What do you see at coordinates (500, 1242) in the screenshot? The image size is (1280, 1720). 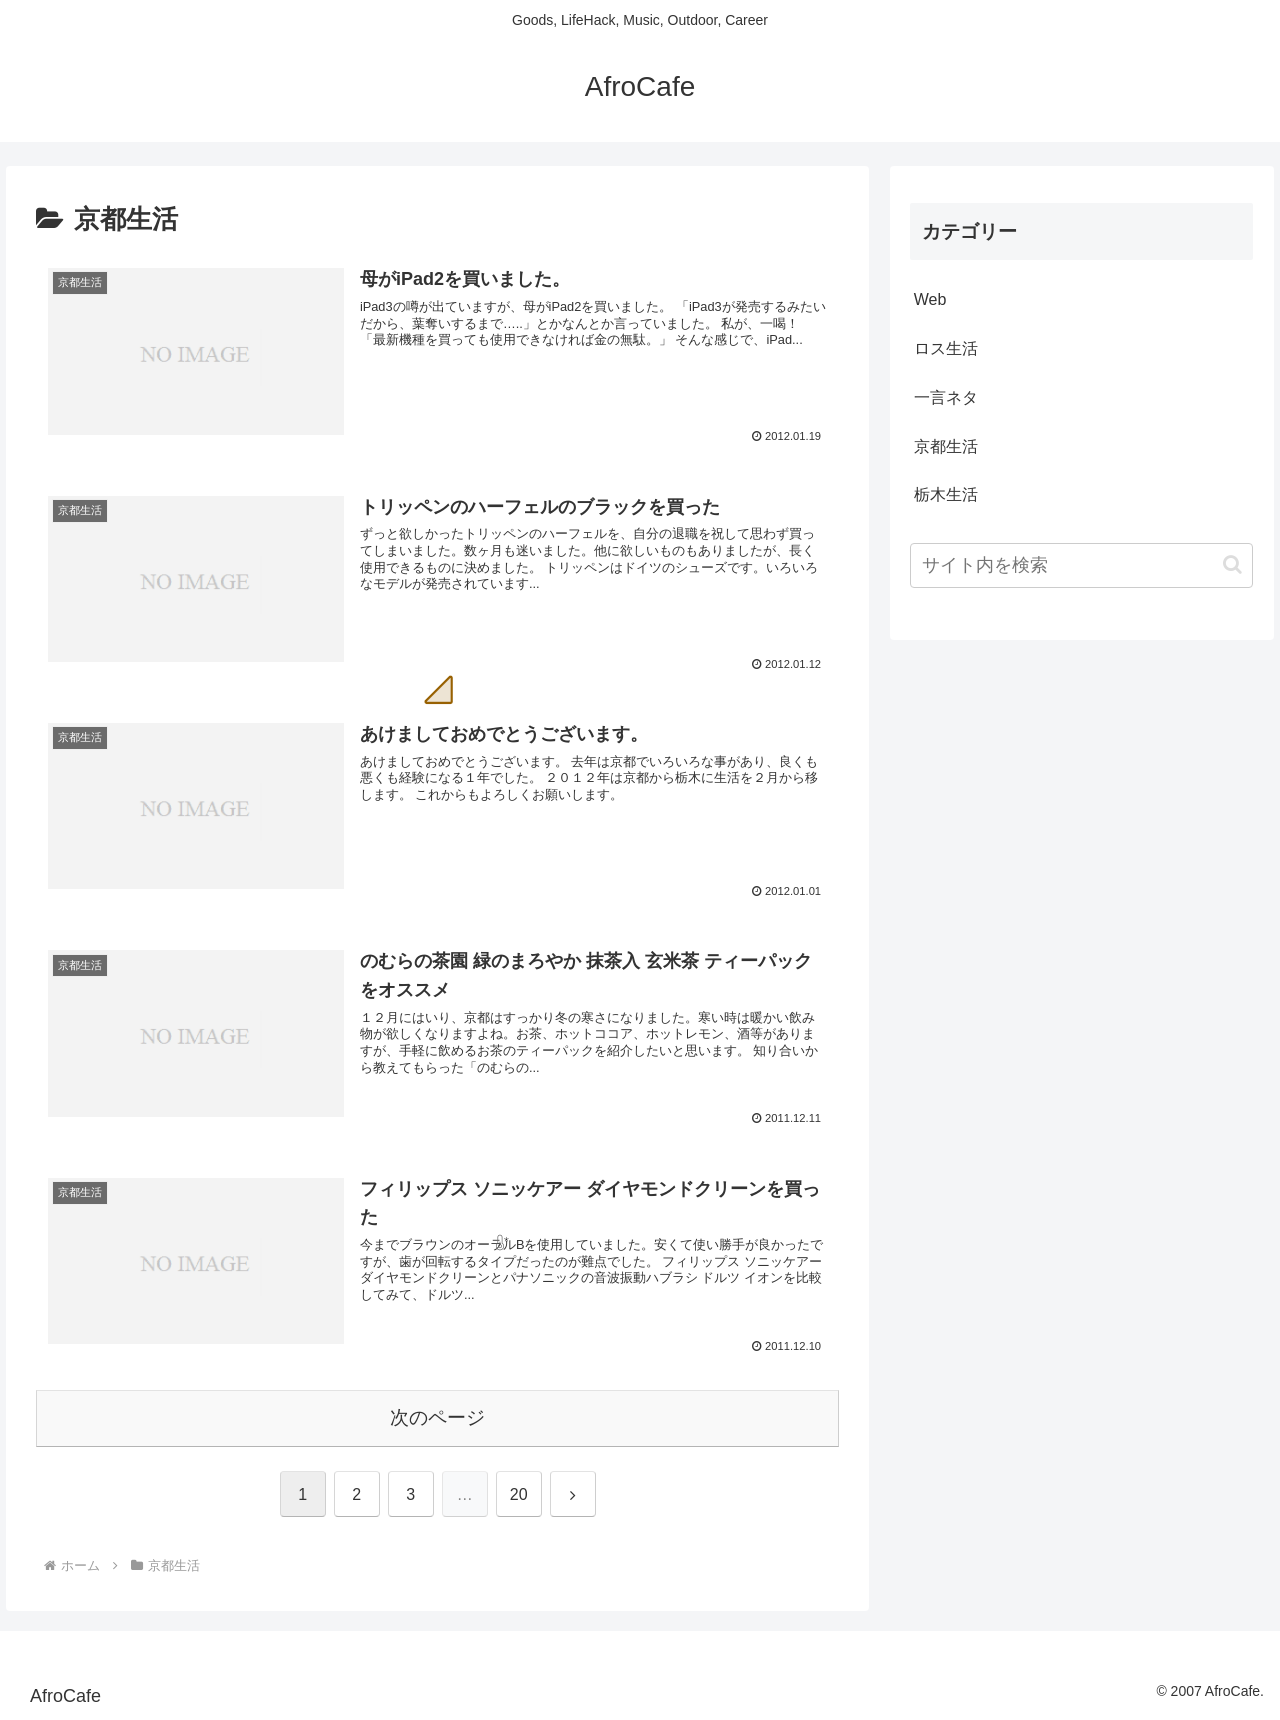 I see `indicates low temperature or cold conditions` at bounding box center [500, 1242].